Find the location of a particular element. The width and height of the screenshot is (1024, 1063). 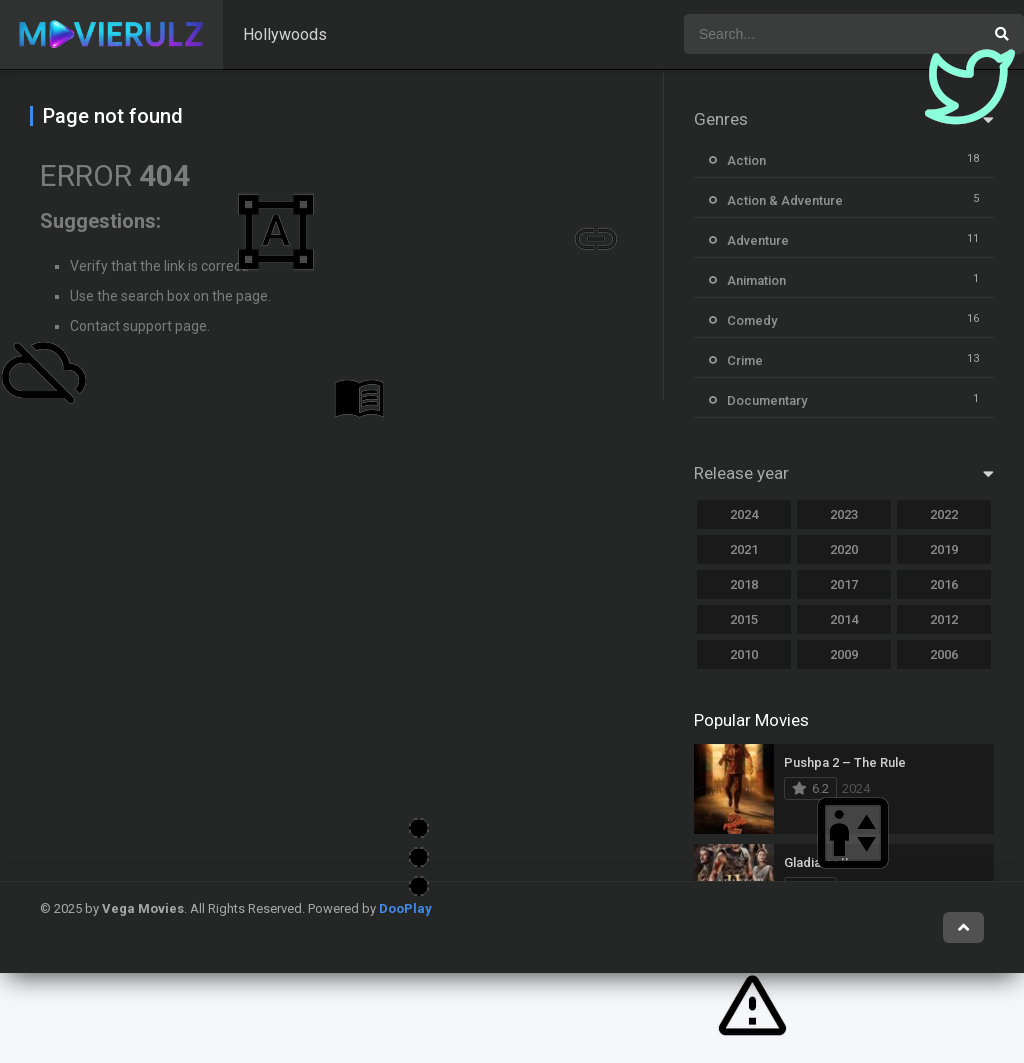

indicates no cloud connection or offline status is located at coordinates (44, 370).